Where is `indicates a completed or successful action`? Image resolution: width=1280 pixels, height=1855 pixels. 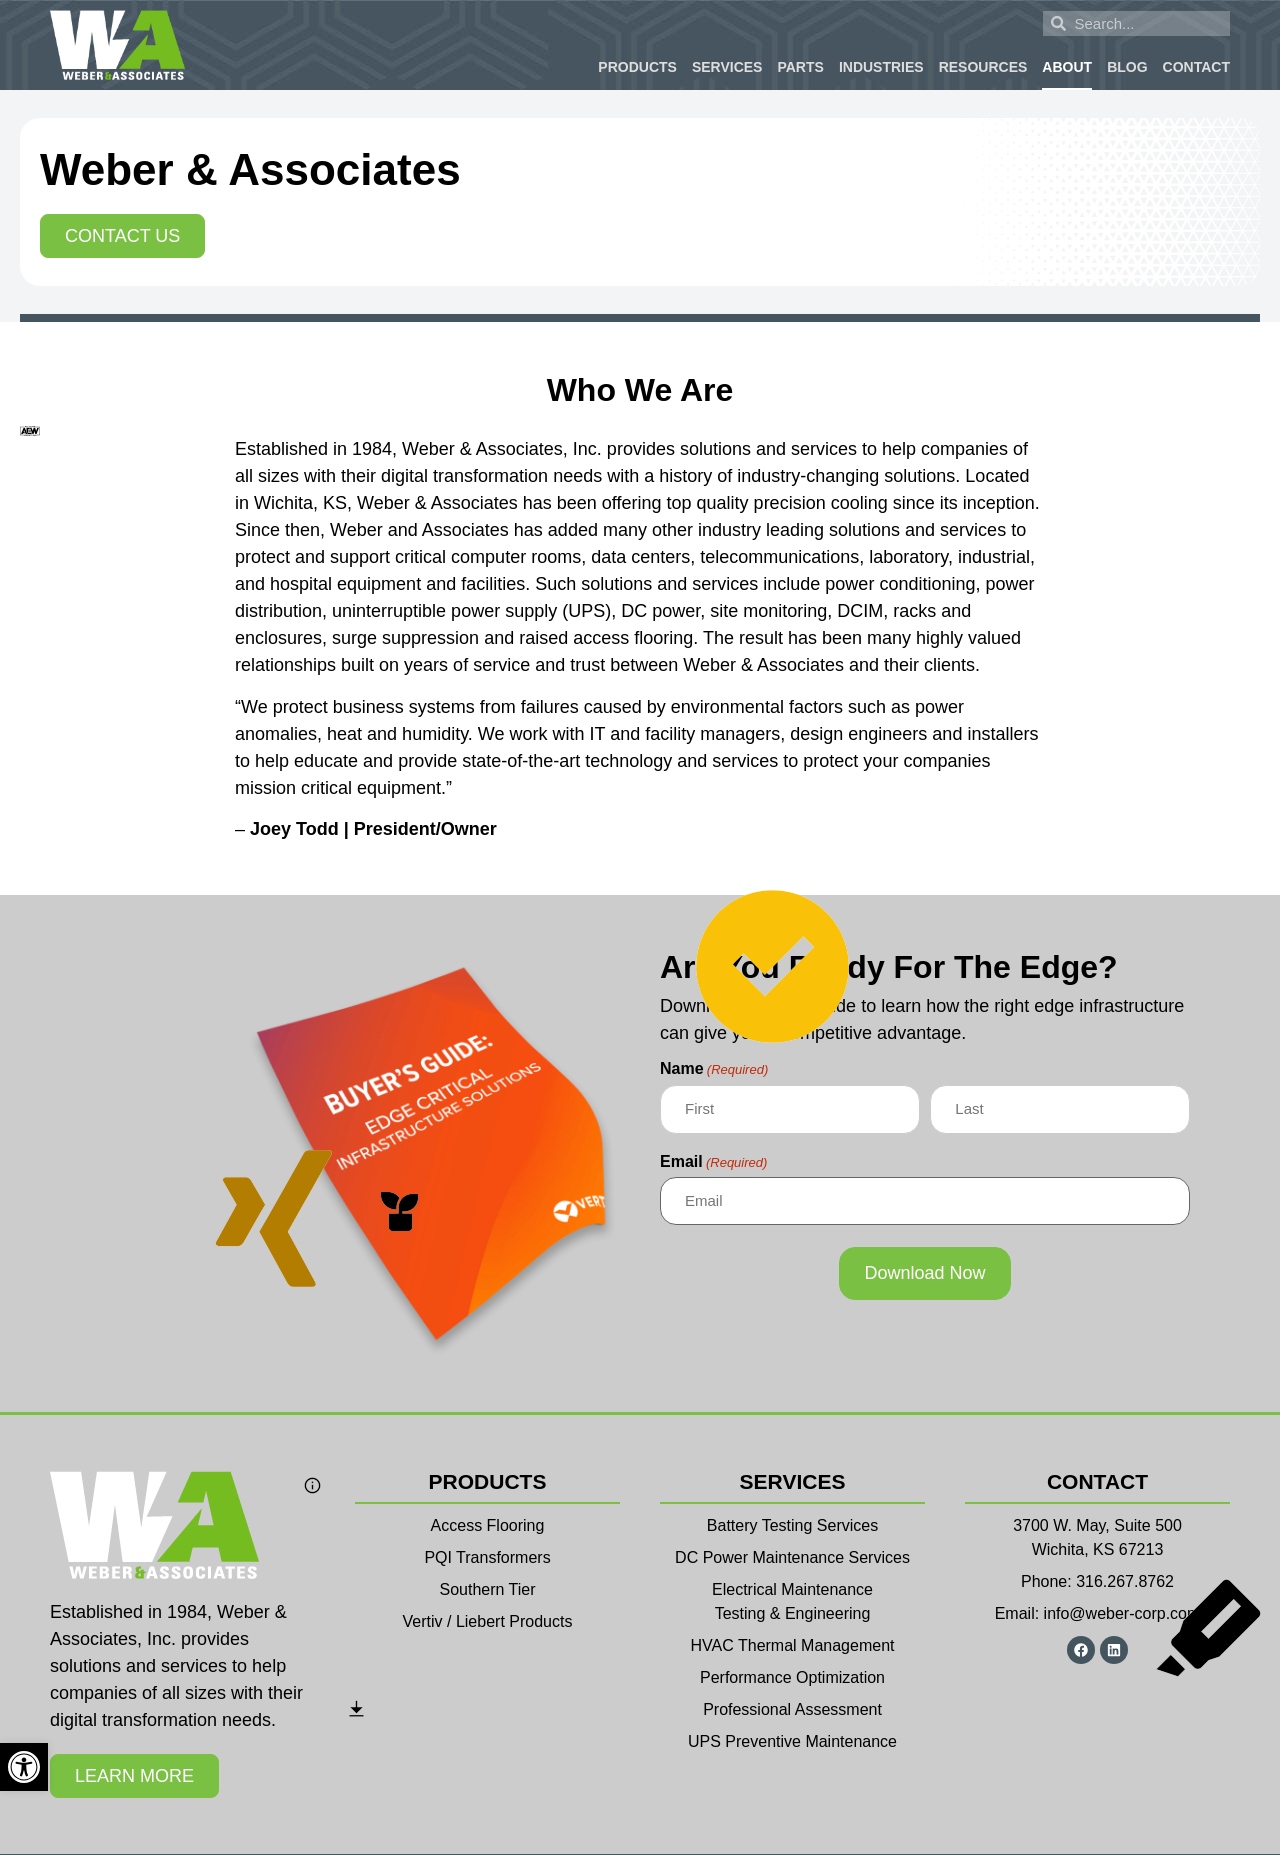 indicates a completed or successful action is located at coordinates (772, 966).